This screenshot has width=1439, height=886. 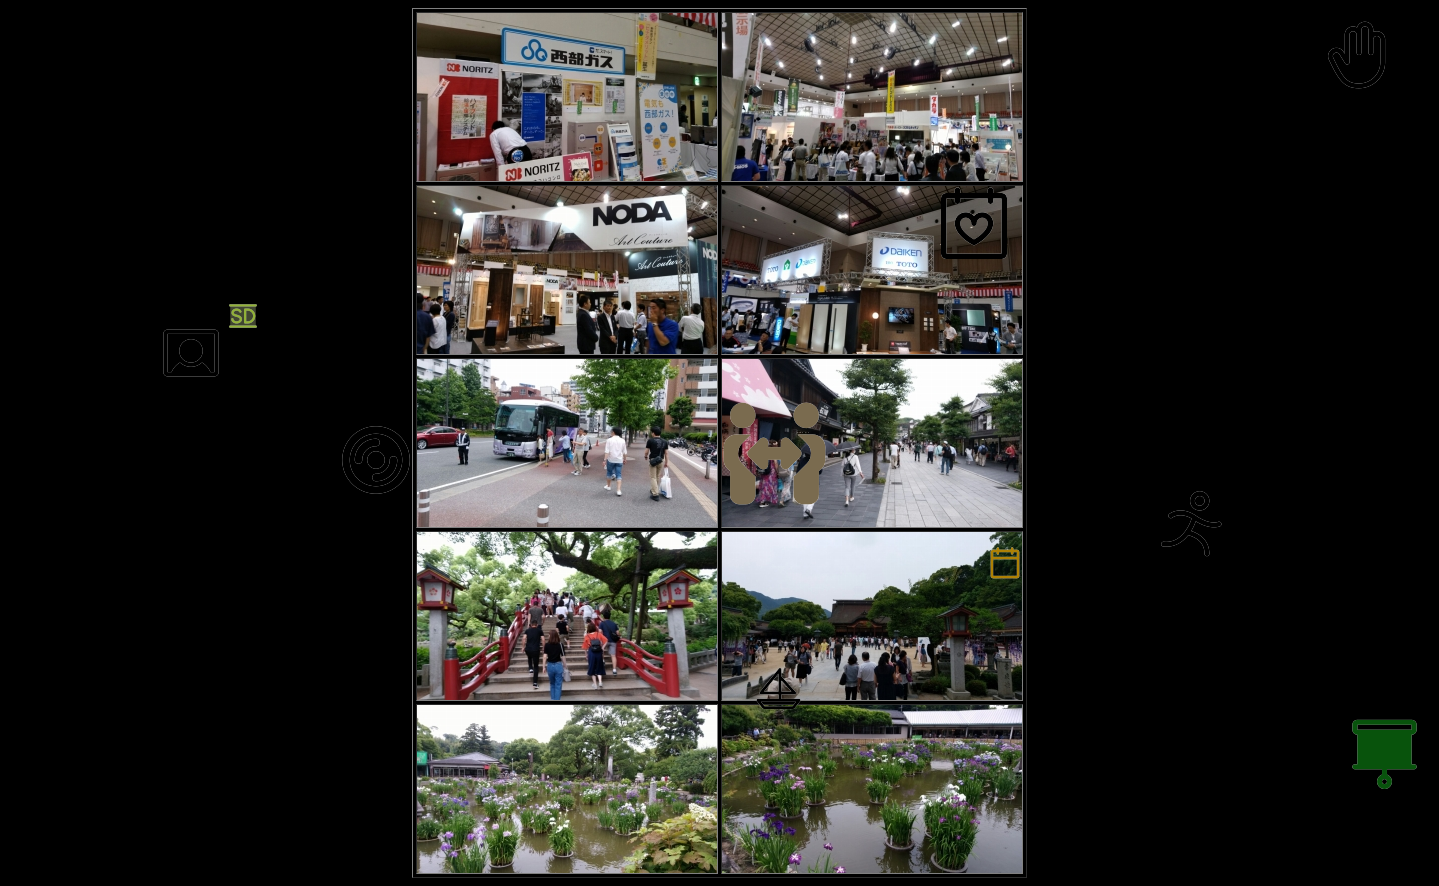 I want to click on indicates standard definition video quality, so click(x=243, y=316).